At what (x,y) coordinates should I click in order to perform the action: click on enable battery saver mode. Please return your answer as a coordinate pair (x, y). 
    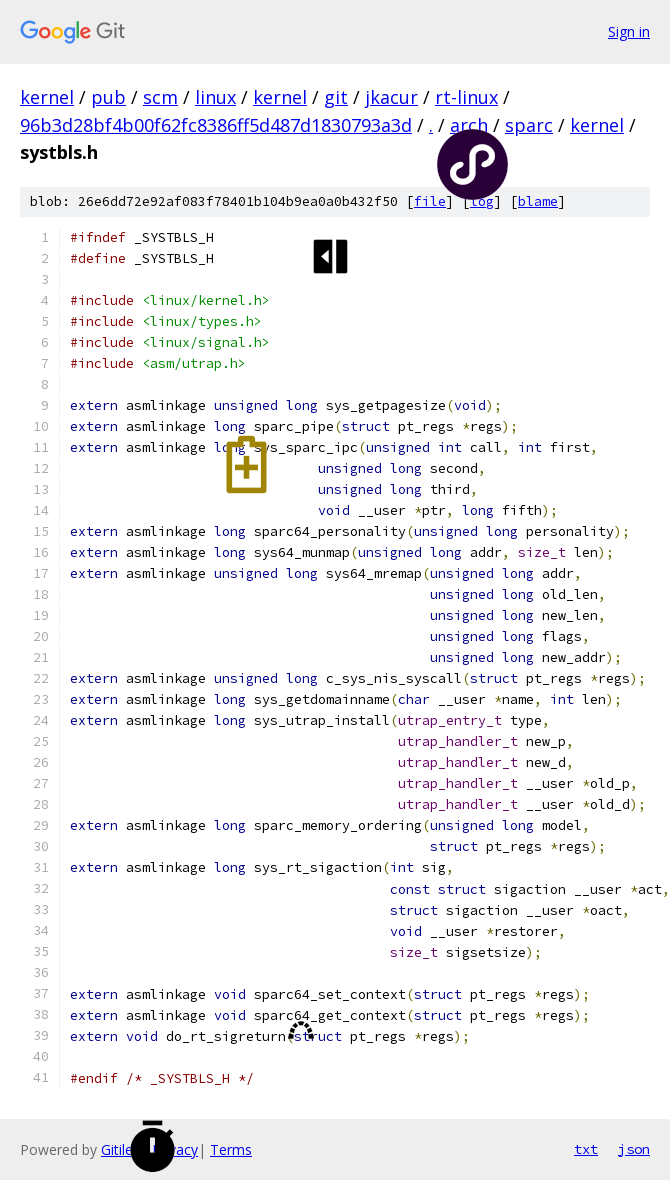
    Looking at the image, I should click on (246, 464).